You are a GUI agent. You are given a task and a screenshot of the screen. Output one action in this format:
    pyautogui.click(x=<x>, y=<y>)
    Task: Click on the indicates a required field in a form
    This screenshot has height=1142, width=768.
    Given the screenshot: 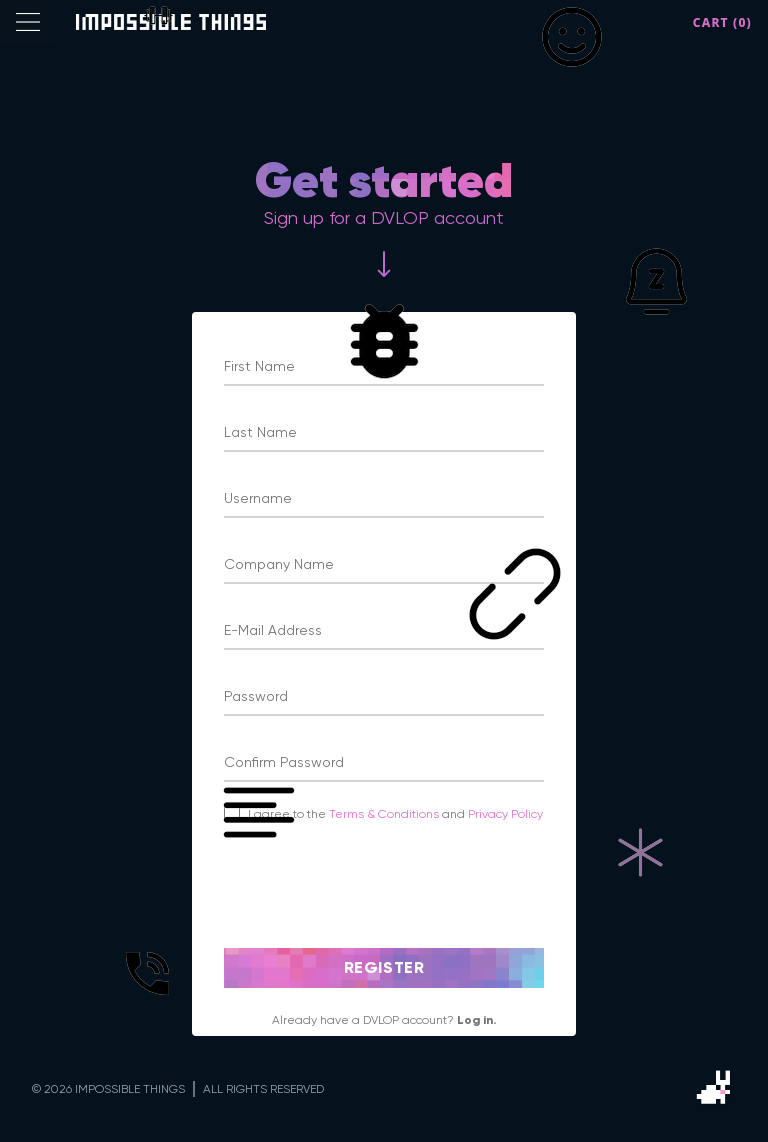 What is the action you would take?
    pyautogui.click(x=640, y=852)
    